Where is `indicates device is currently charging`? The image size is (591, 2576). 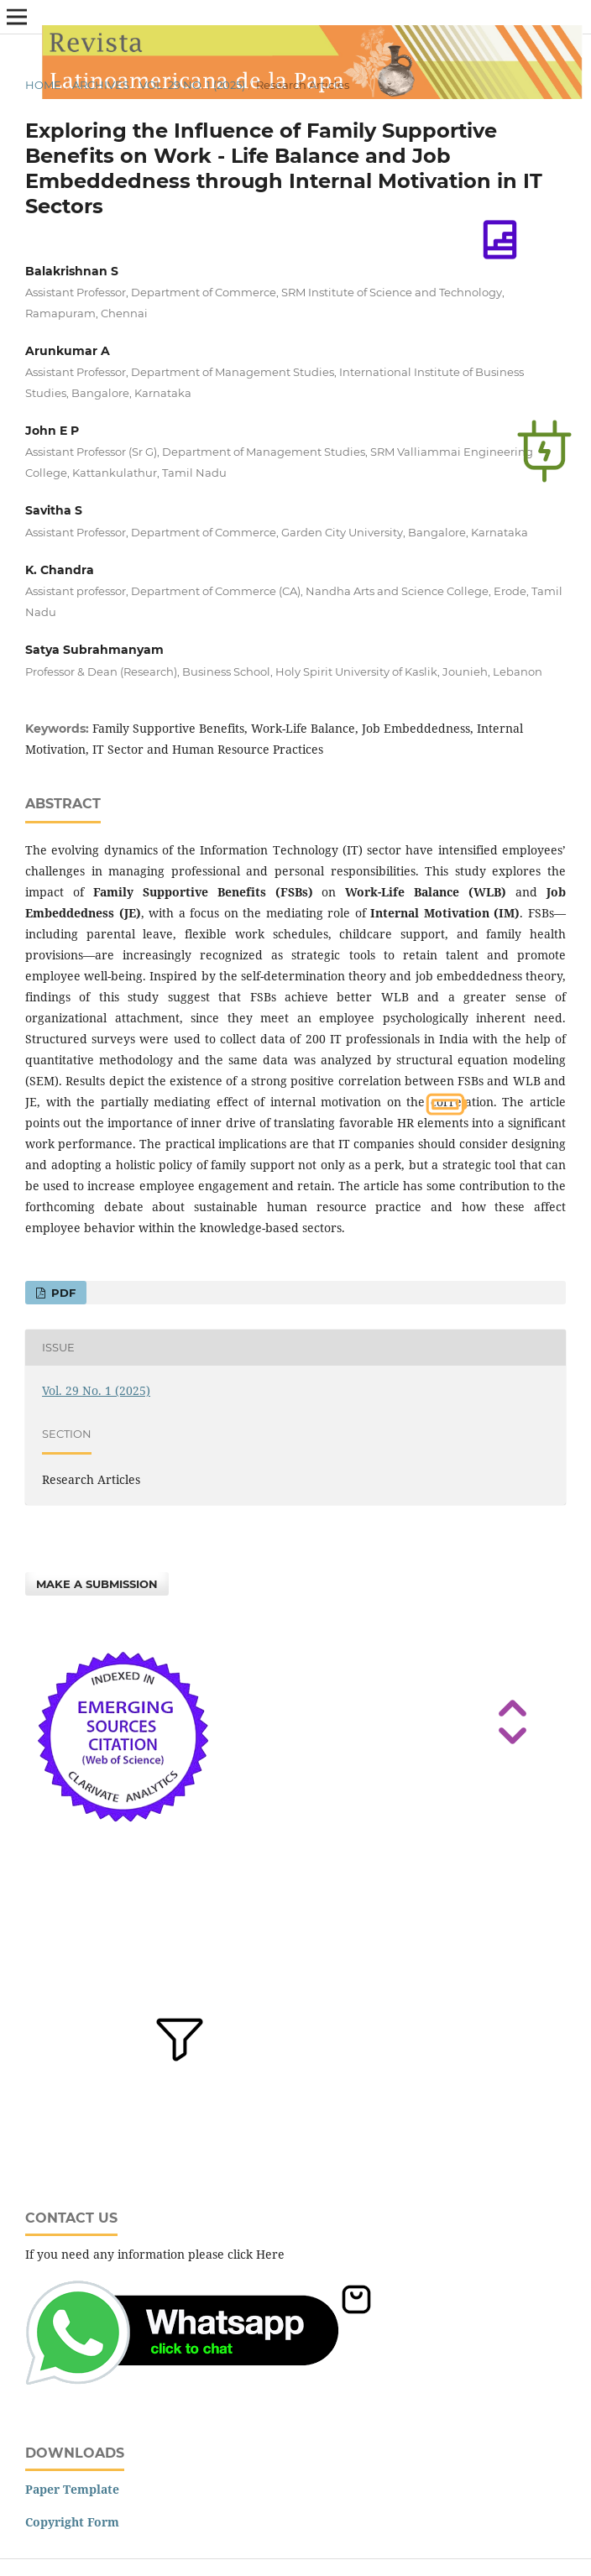 indicates device is currently charging is located at coordinates (544, 451).